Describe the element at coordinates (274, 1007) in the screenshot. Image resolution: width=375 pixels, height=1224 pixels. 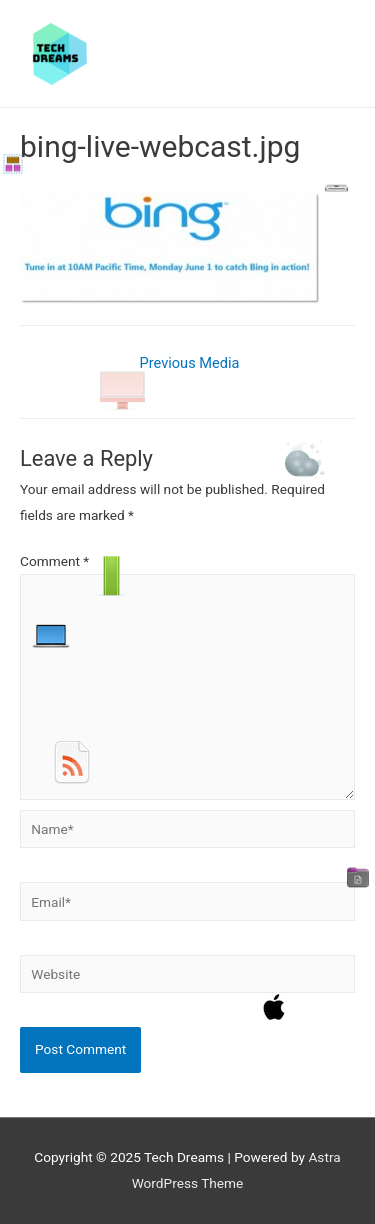
I see `apple internal system component` at that location.